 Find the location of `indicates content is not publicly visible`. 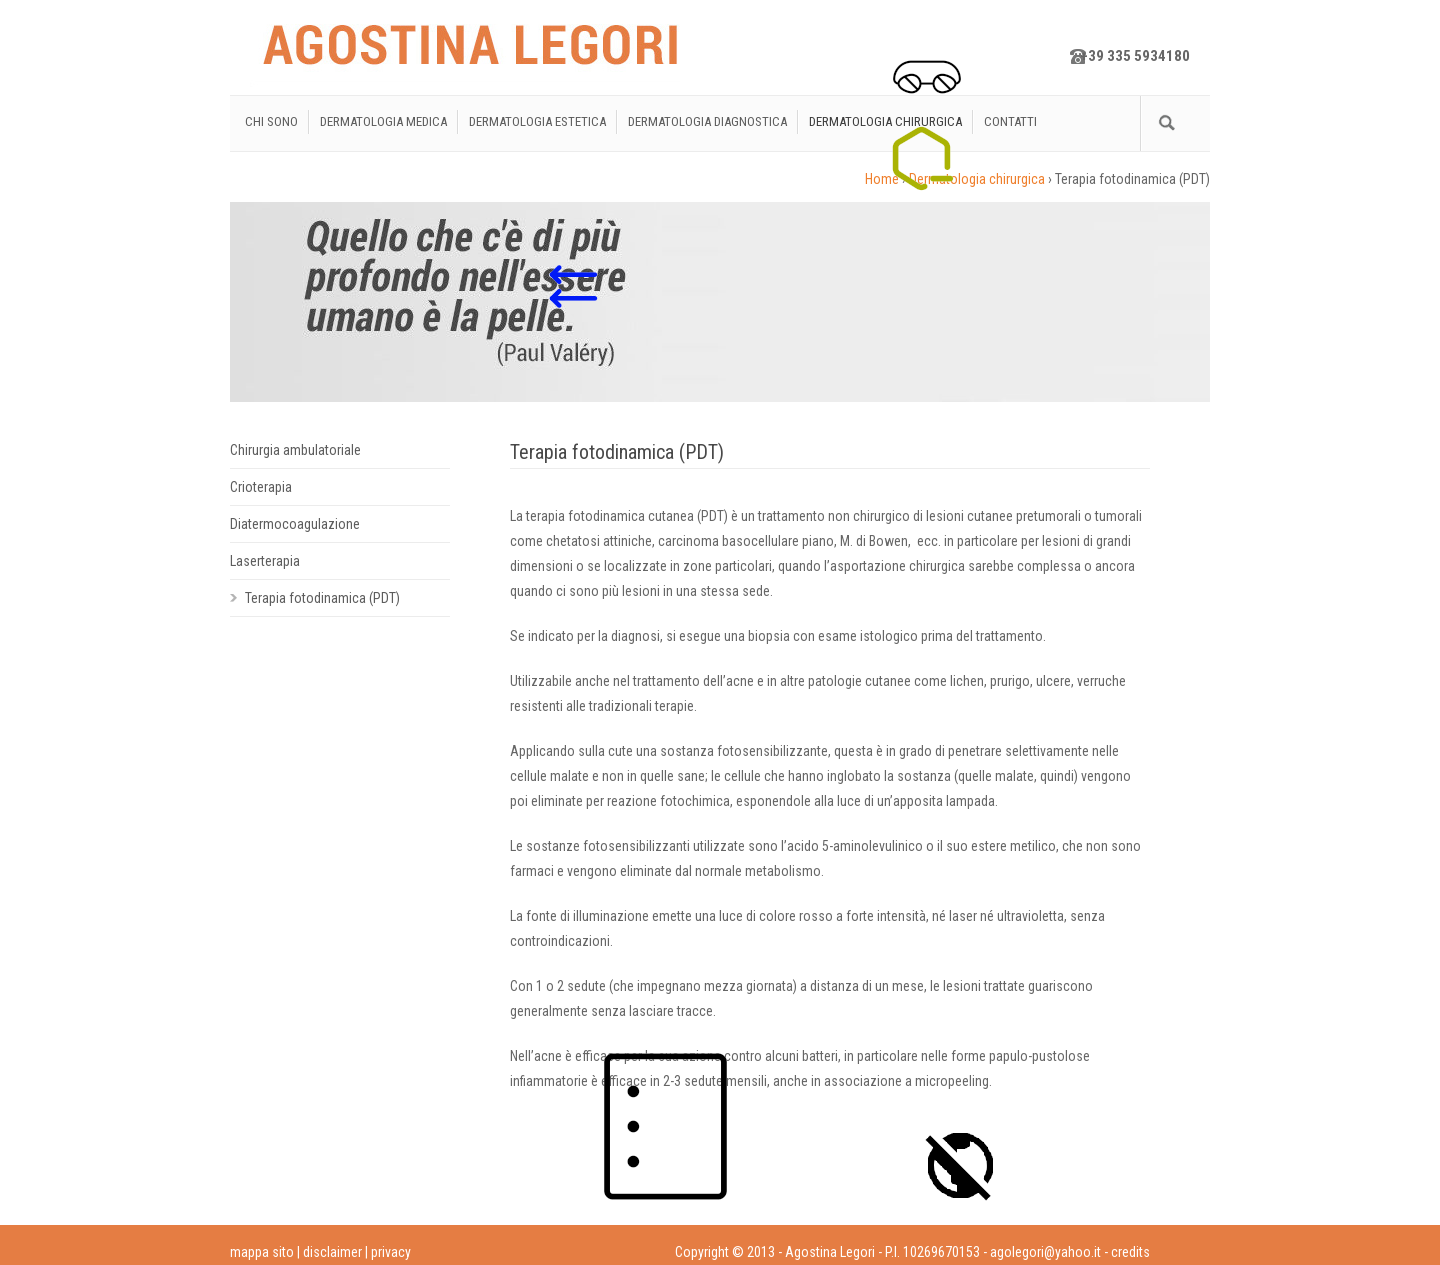

indicates content is not publicly visible is located at coordinates (960, 1165).